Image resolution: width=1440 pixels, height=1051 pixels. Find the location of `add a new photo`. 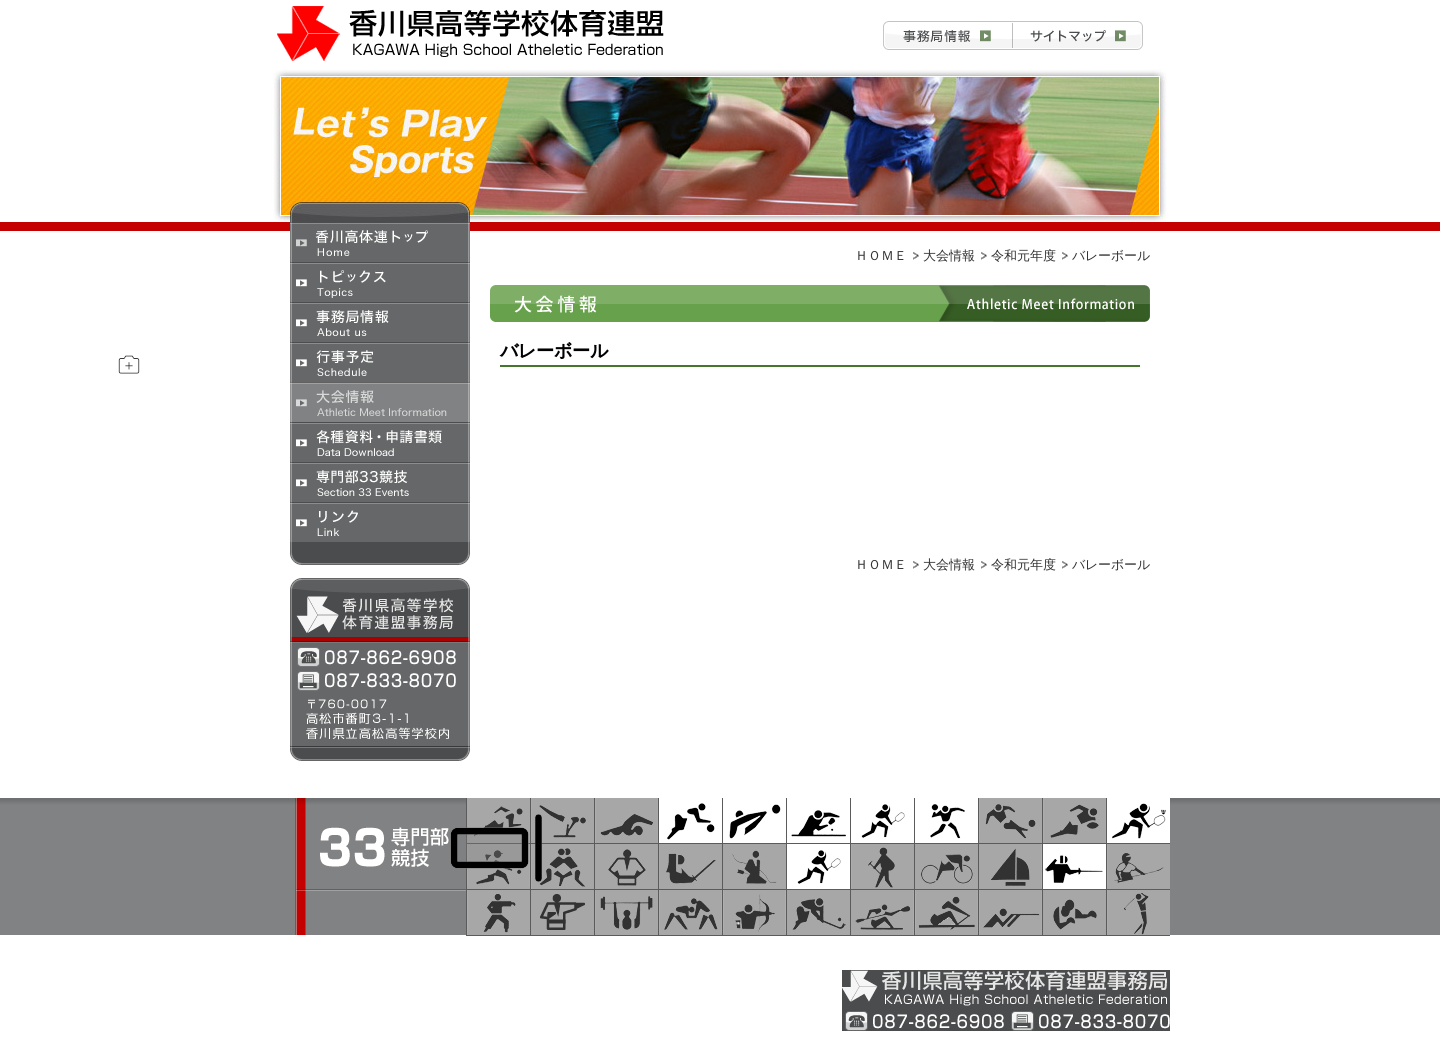

add a new photo is located at coordinates (129, 365).